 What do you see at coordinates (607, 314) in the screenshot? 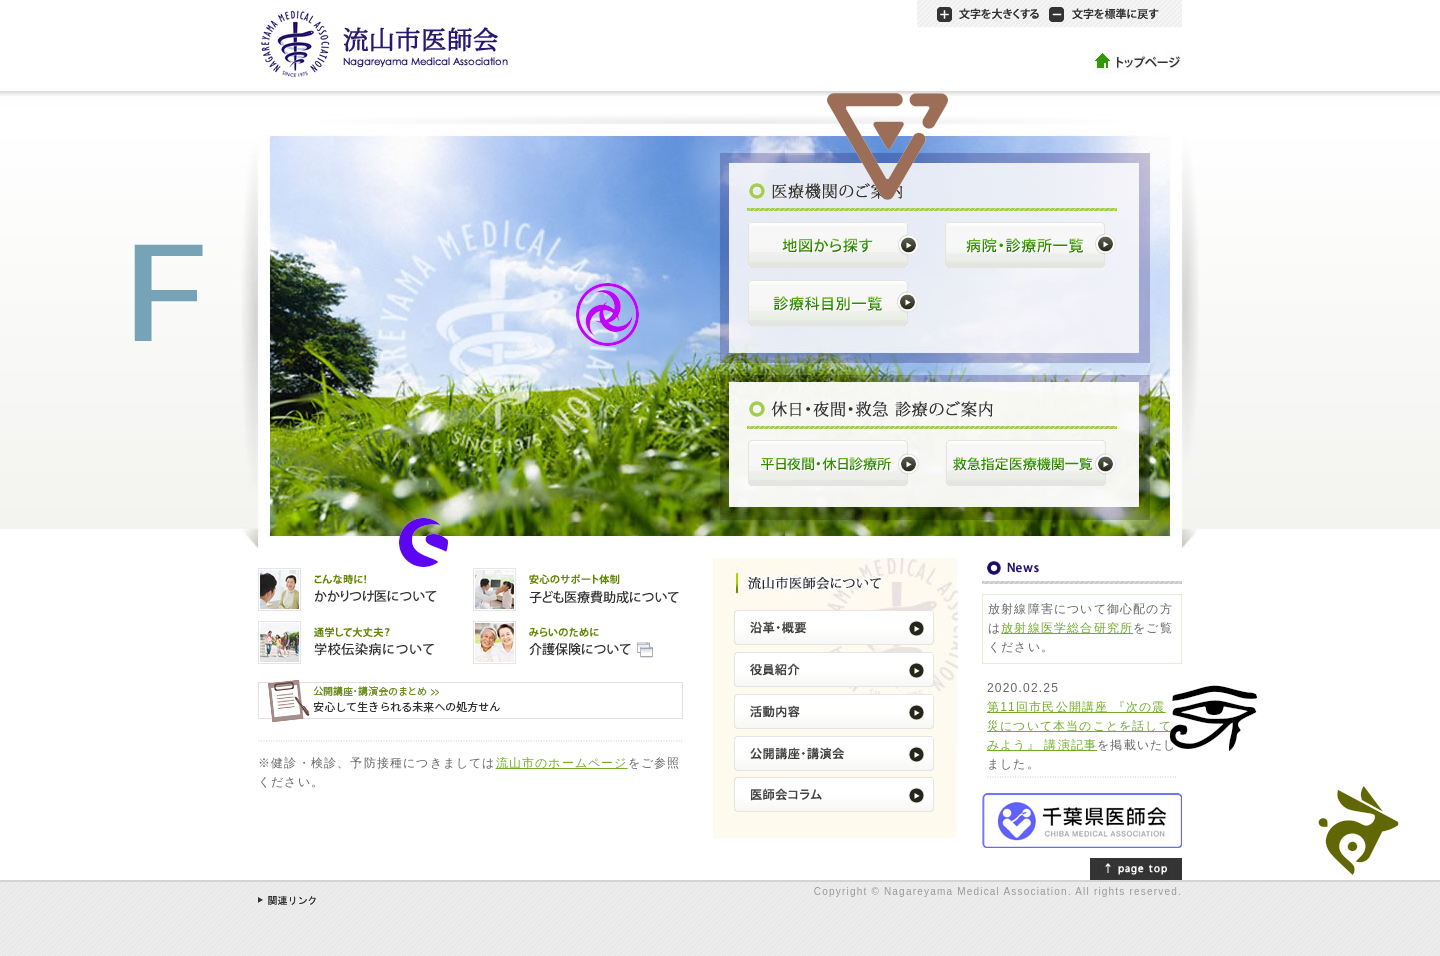
I see `open the Katana application` at bounding box center [607, 314].